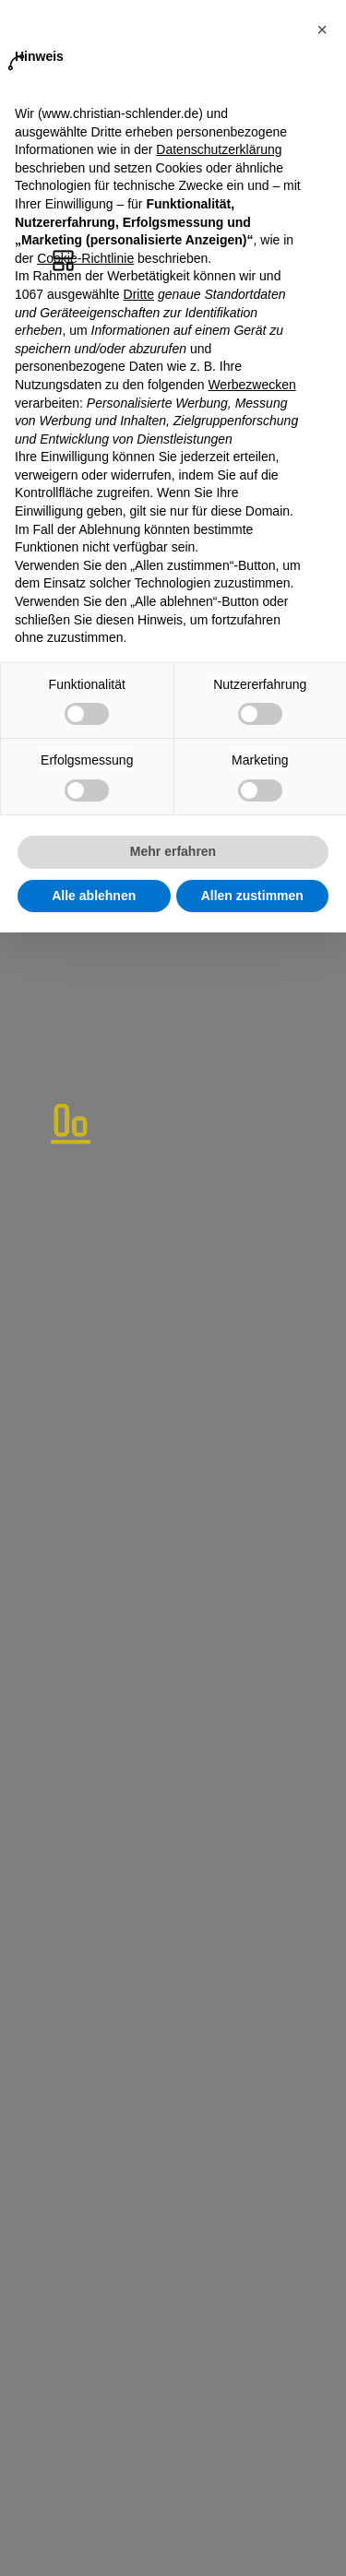 This screenshot has height=2576, width=346. I want to click on align items to the bottom edge, so click(70, 1123).